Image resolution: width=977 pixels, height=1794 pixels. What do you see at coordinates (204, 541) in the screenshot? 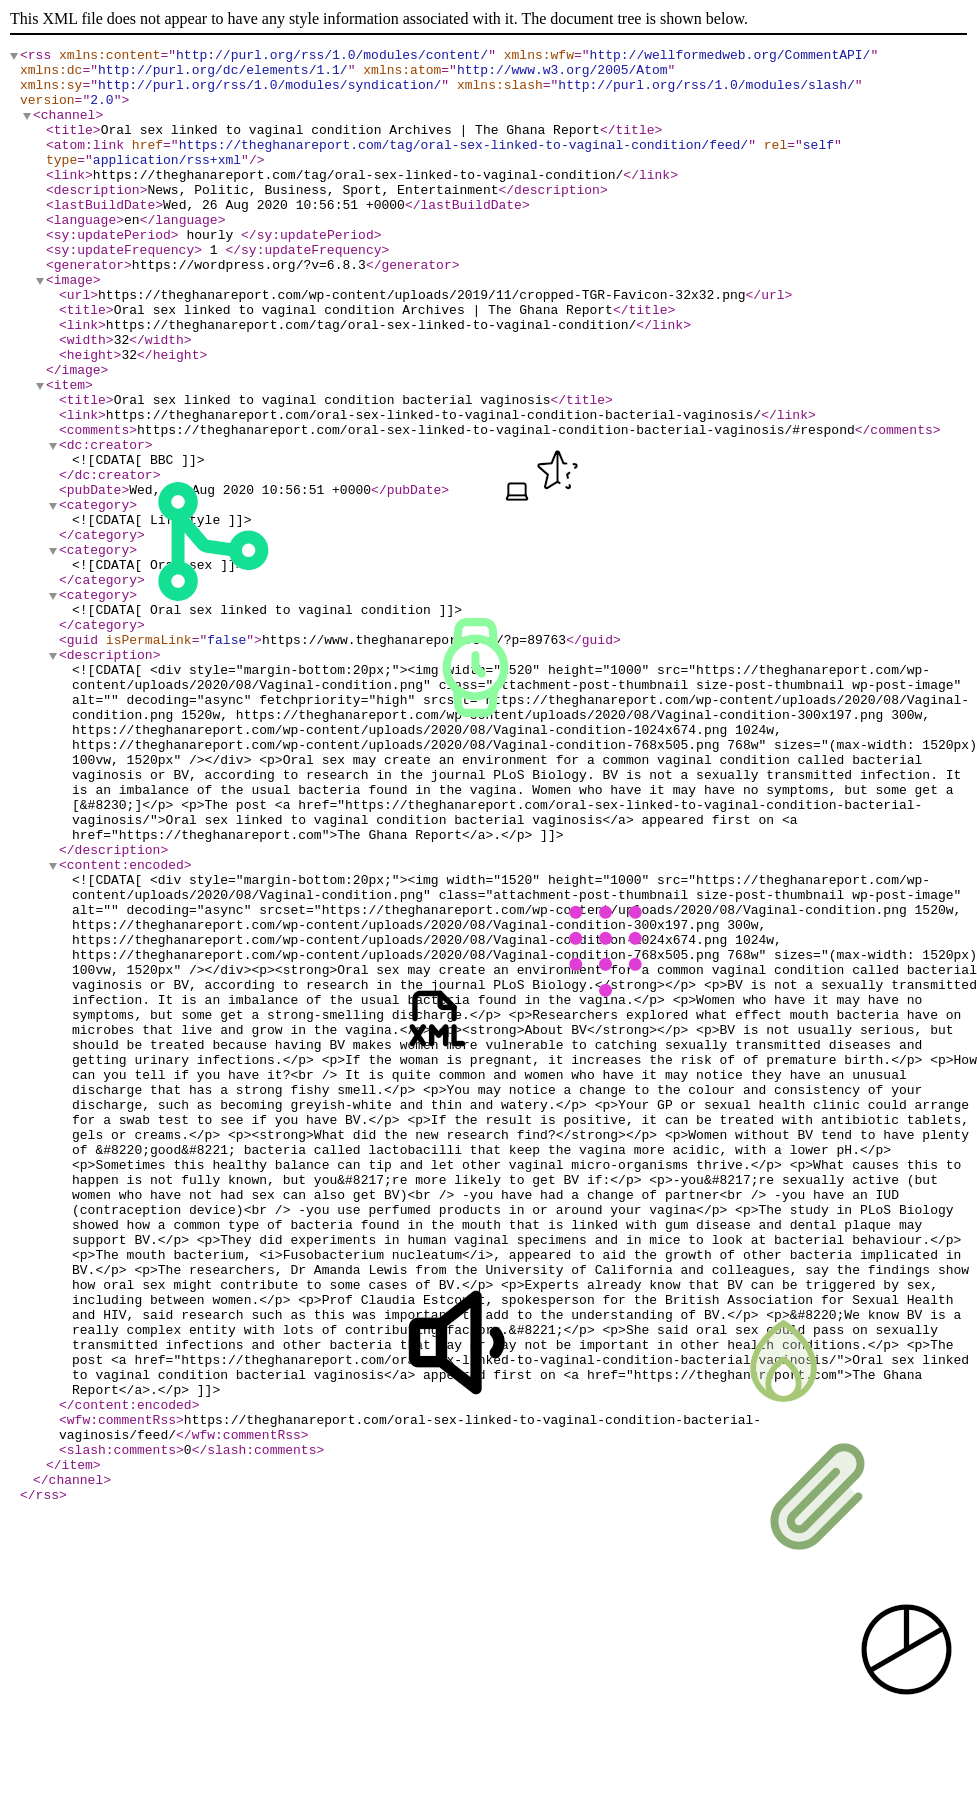
I see `merge branches in version control` at bounding box center [204, 541].